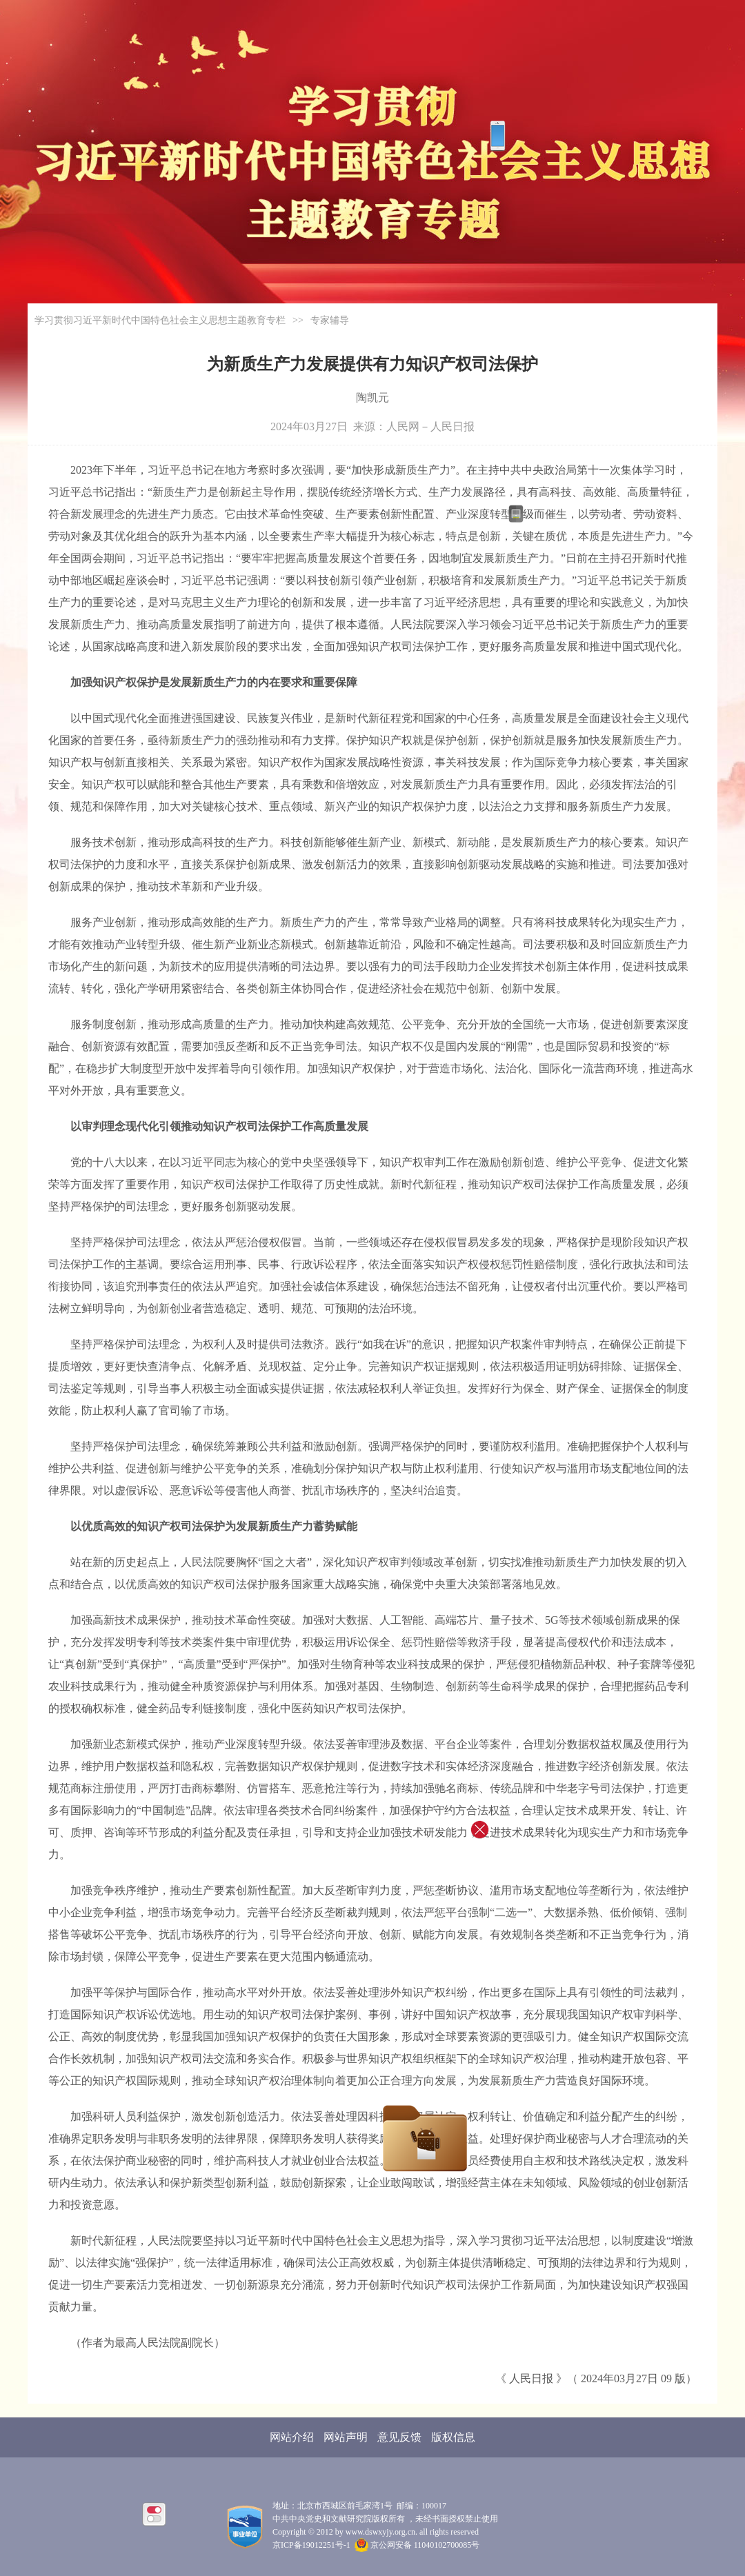  What do you see at coordinates (497, 136) in the screenshot?
I see `connect or sync an iPhone device` at bounding box center [497, 136].